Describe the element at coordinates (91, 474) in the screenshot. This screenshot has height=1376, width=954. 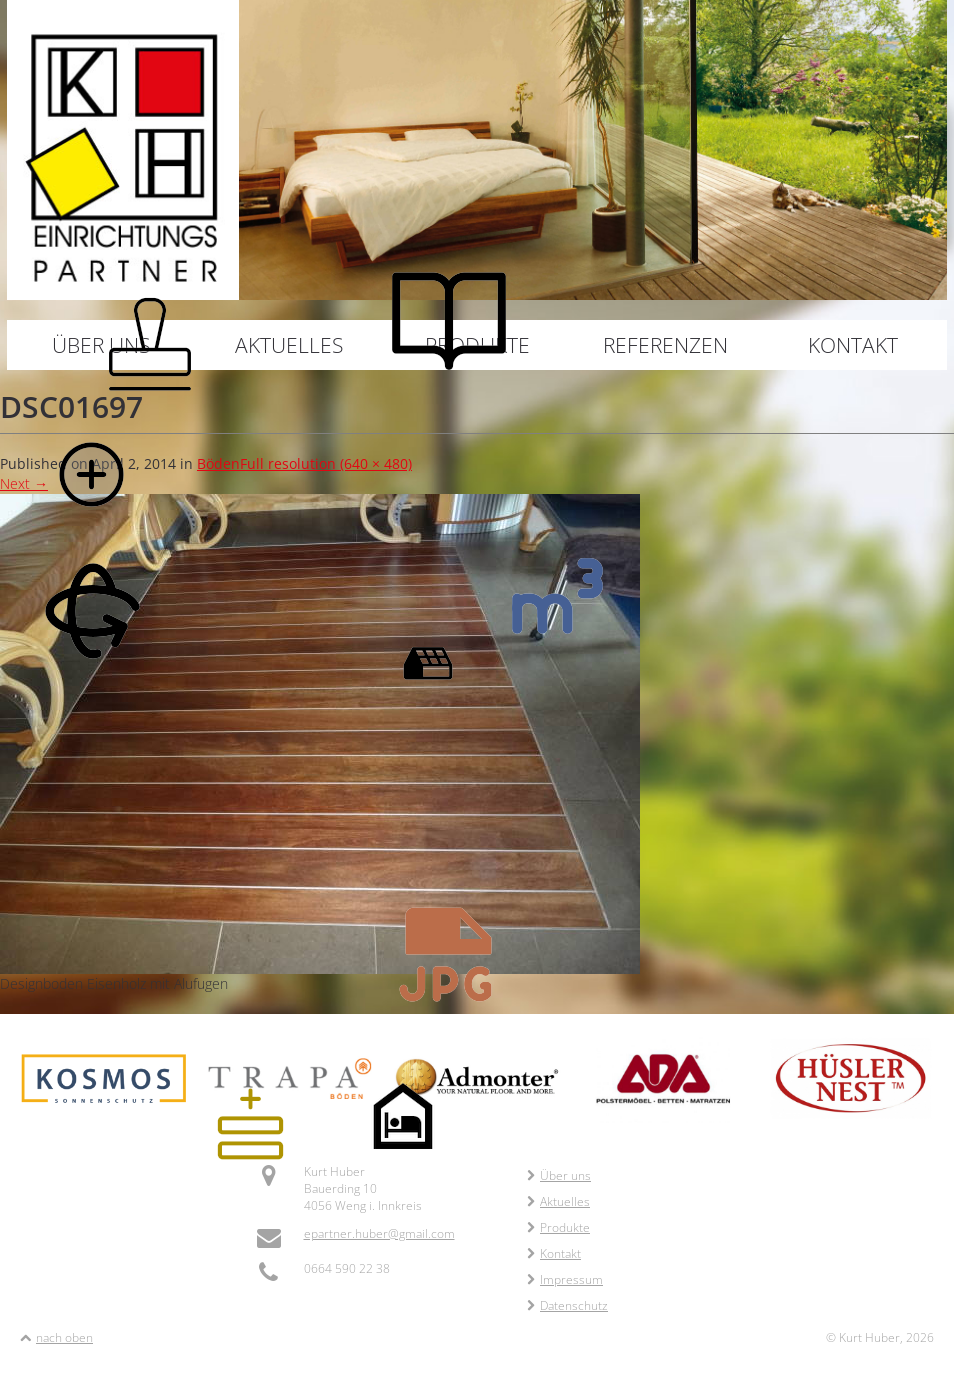
I see `add a new item` at that location.